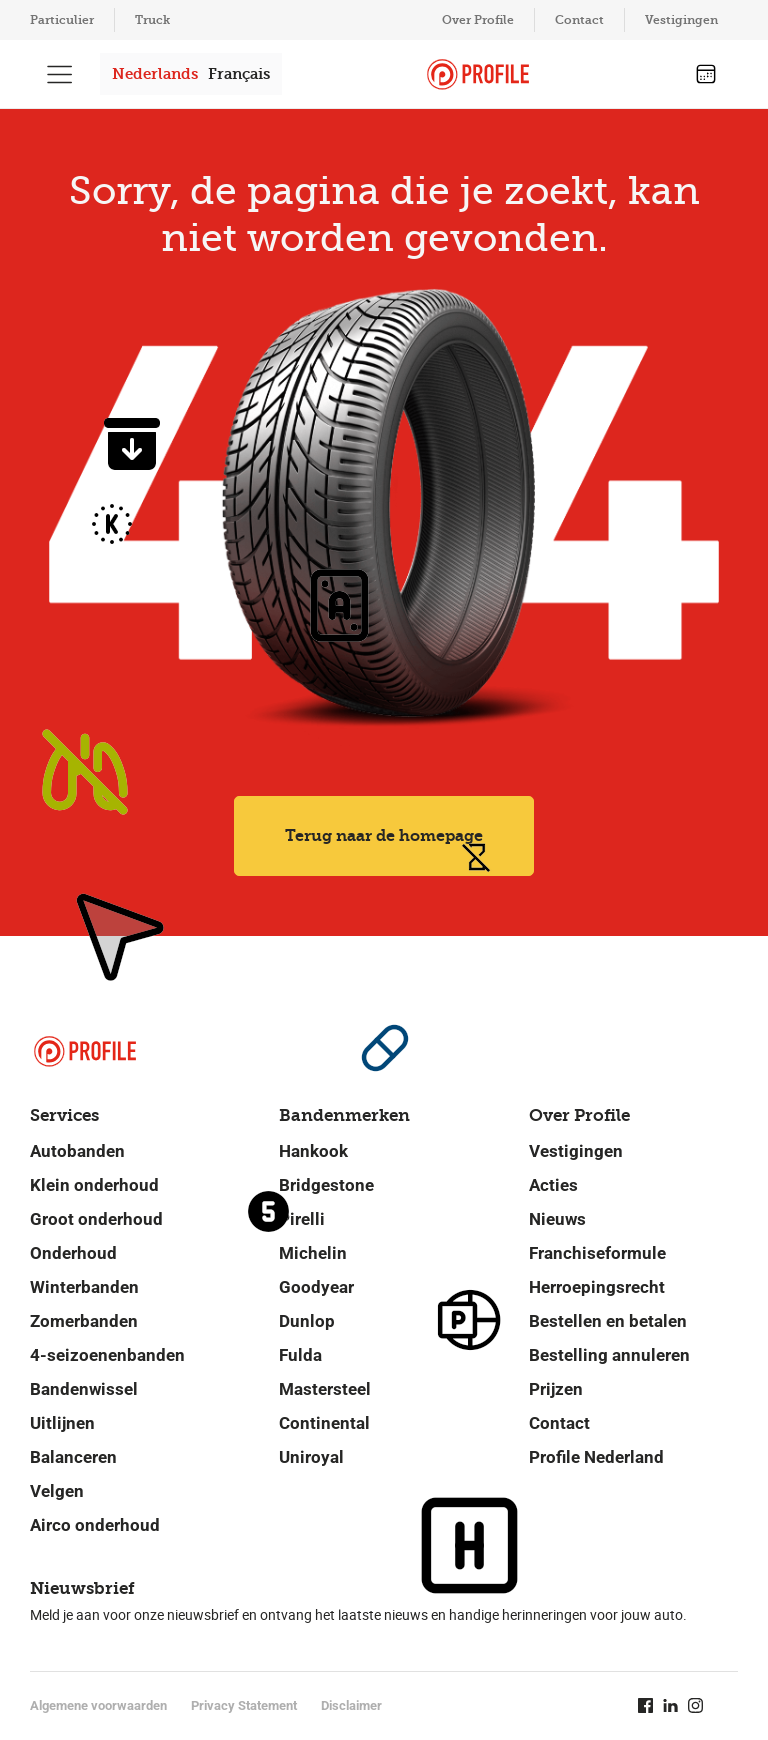 Image resolution: width=768 pixels, height=1740 pixels. Describe the element at coordinates (468, 1320) in the screenshot. I see `open microsoft powerpoint` at that location.